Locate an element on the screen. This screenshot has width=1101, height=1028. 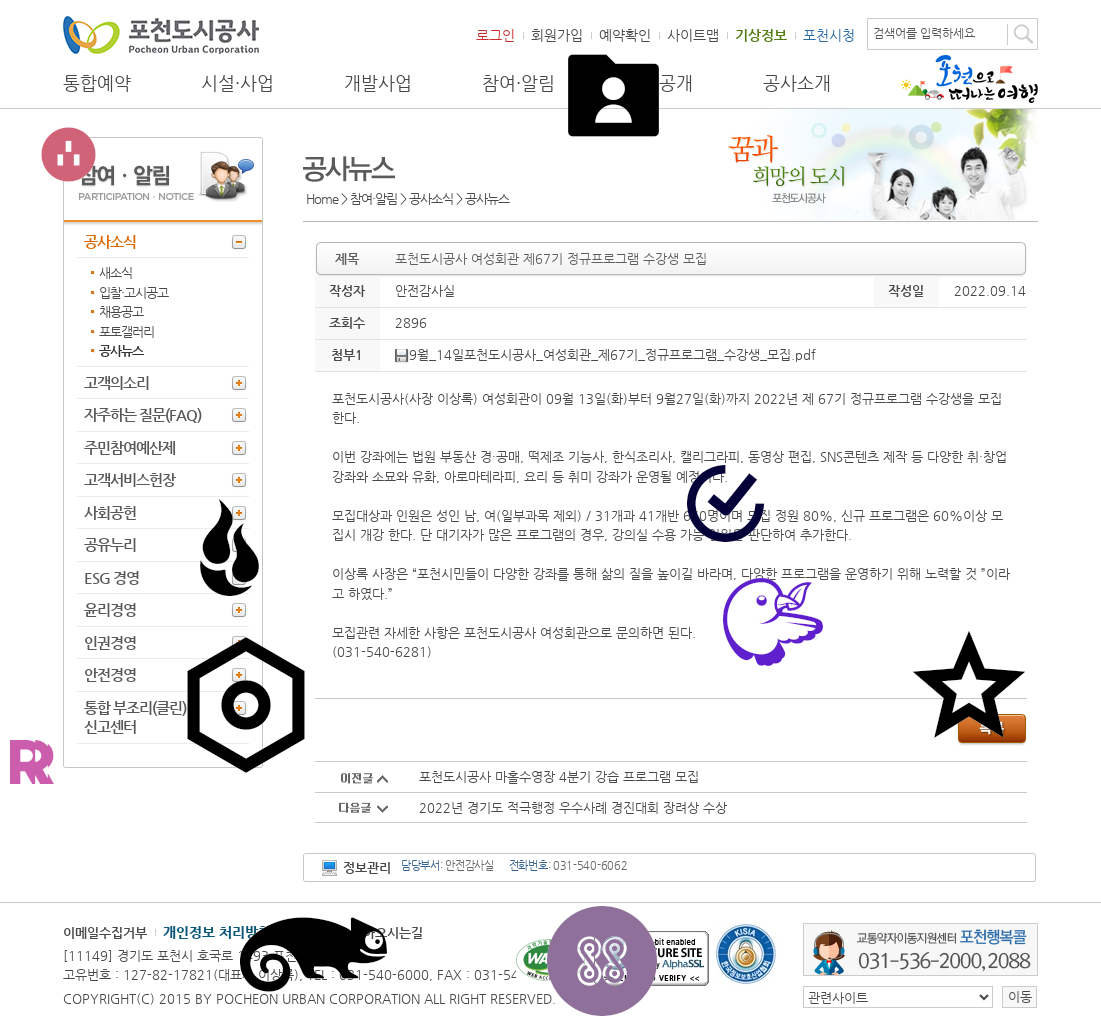
bower package manager logo is located at coordinates (773, 622).